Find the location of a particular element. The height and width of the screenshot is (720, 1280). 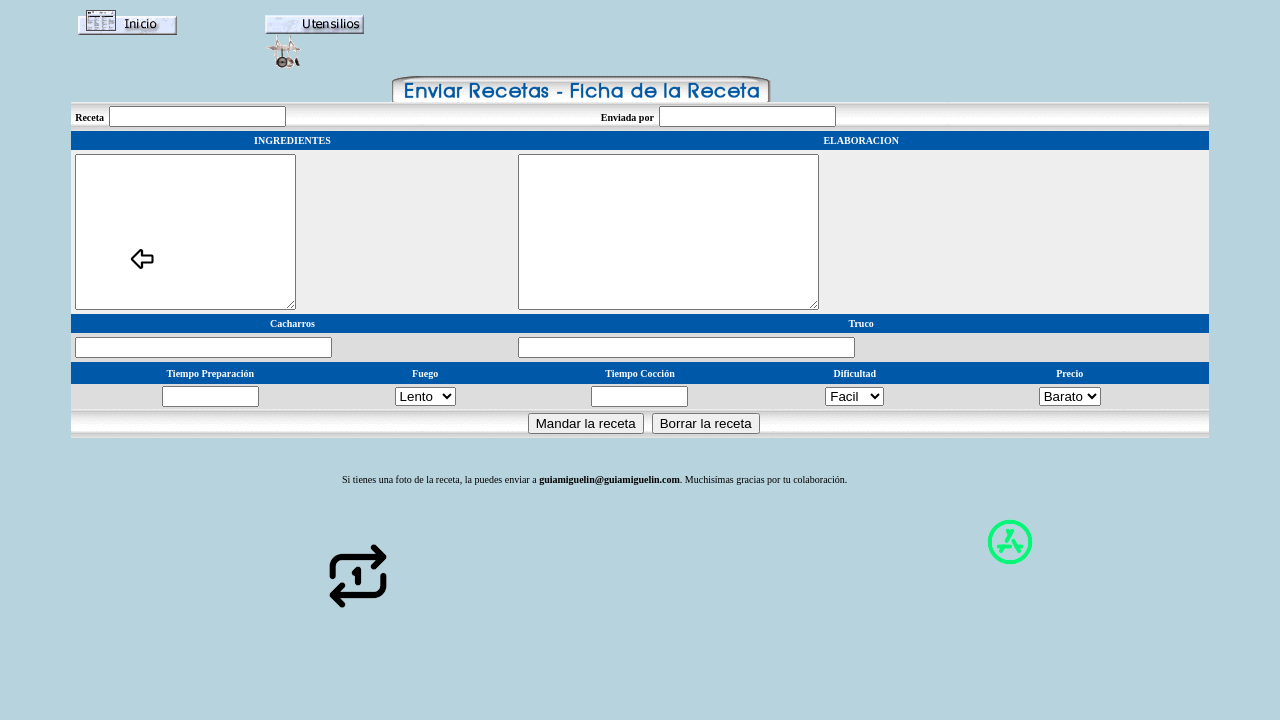

download apps from the app store is located at coordinates (1010, 542).